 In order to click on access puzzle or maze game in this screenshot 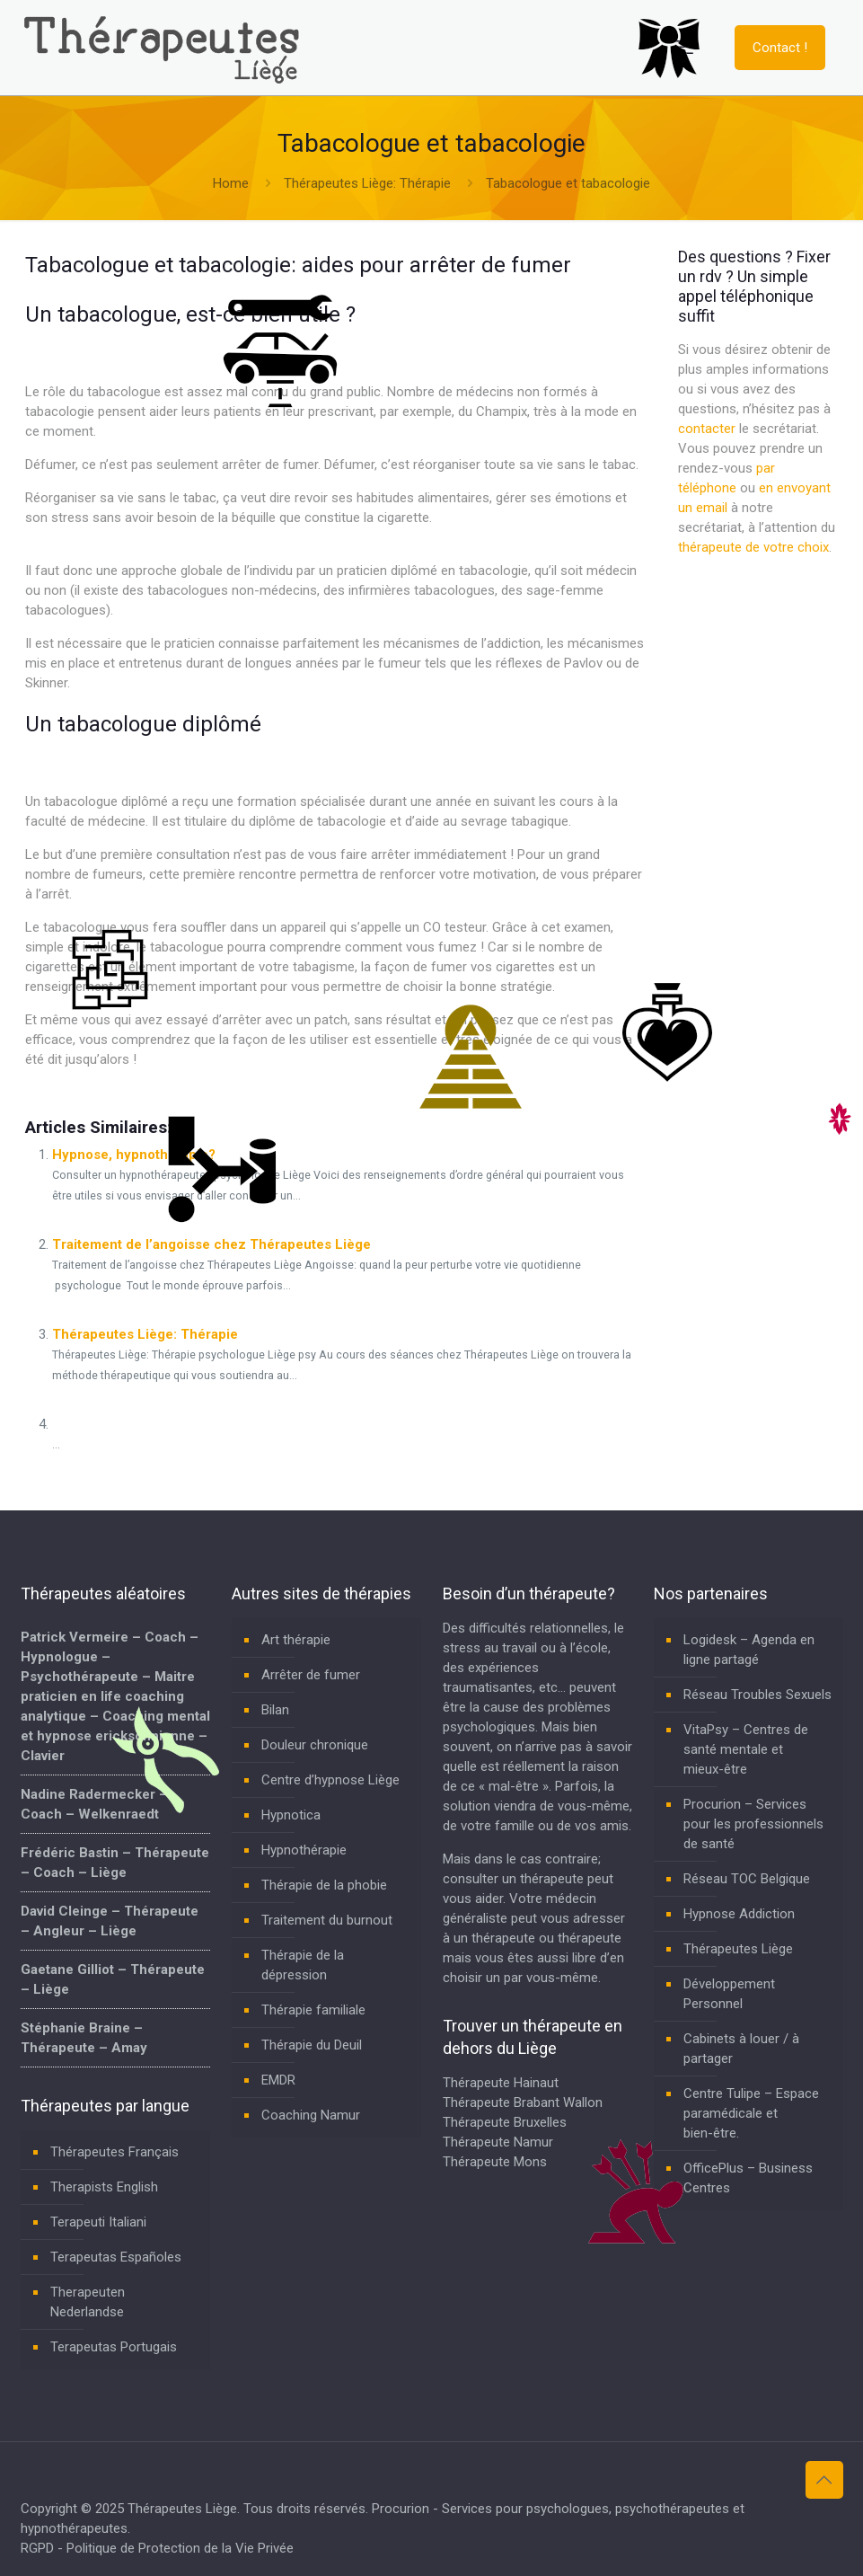, I will do `click(110, 970)`.